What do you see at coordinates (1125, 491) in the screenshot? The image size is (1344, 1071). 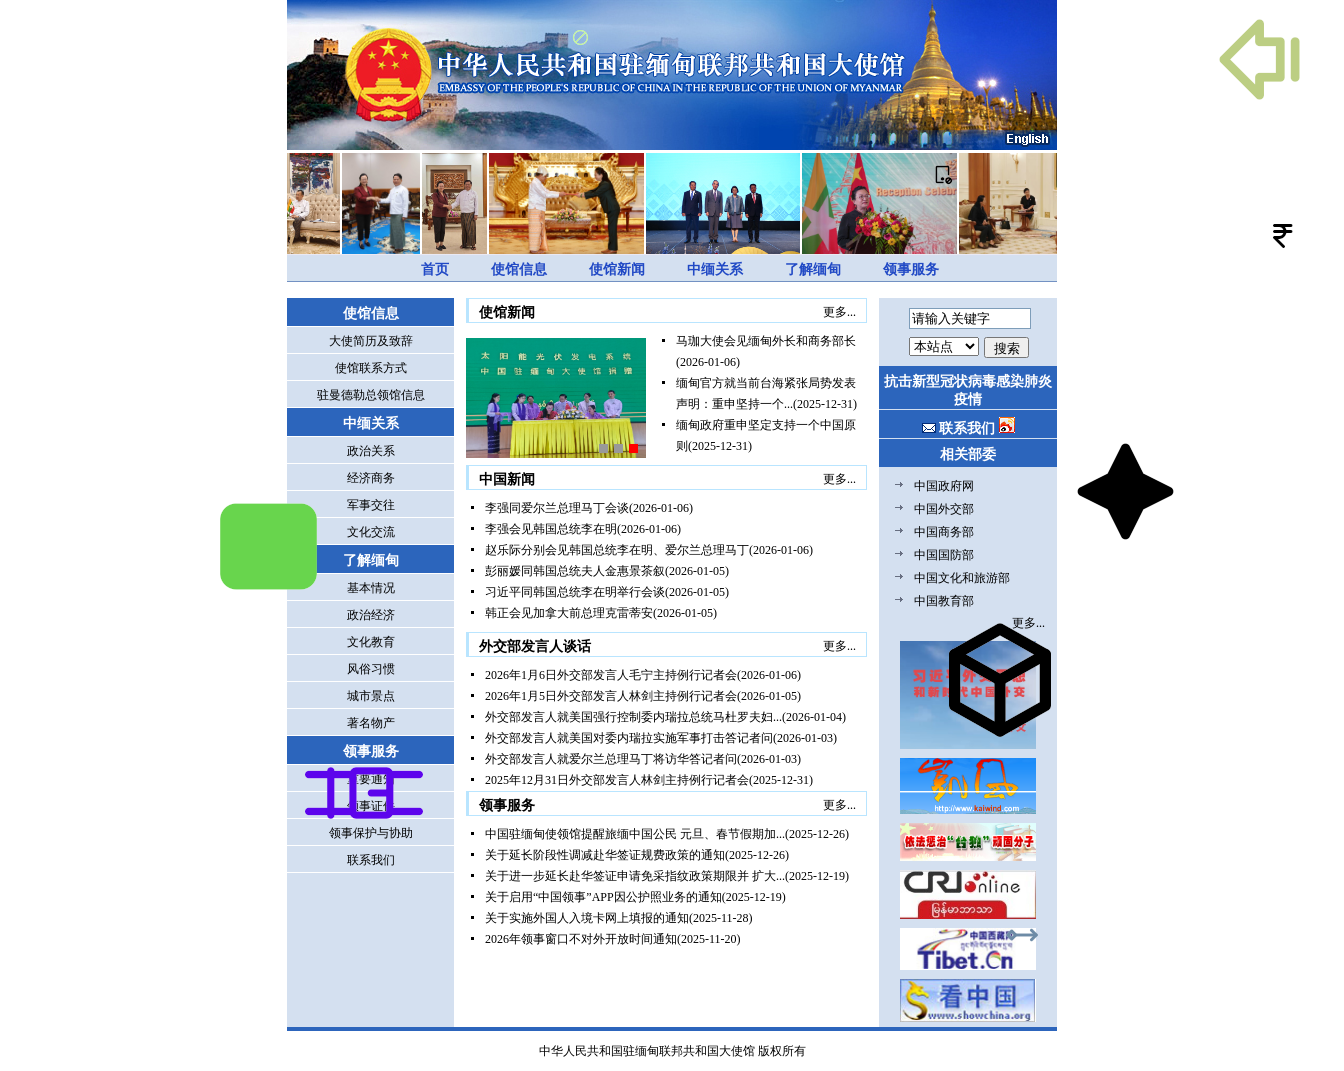 I see `indicates a special or featured item` at bounding box center [1125, 491].